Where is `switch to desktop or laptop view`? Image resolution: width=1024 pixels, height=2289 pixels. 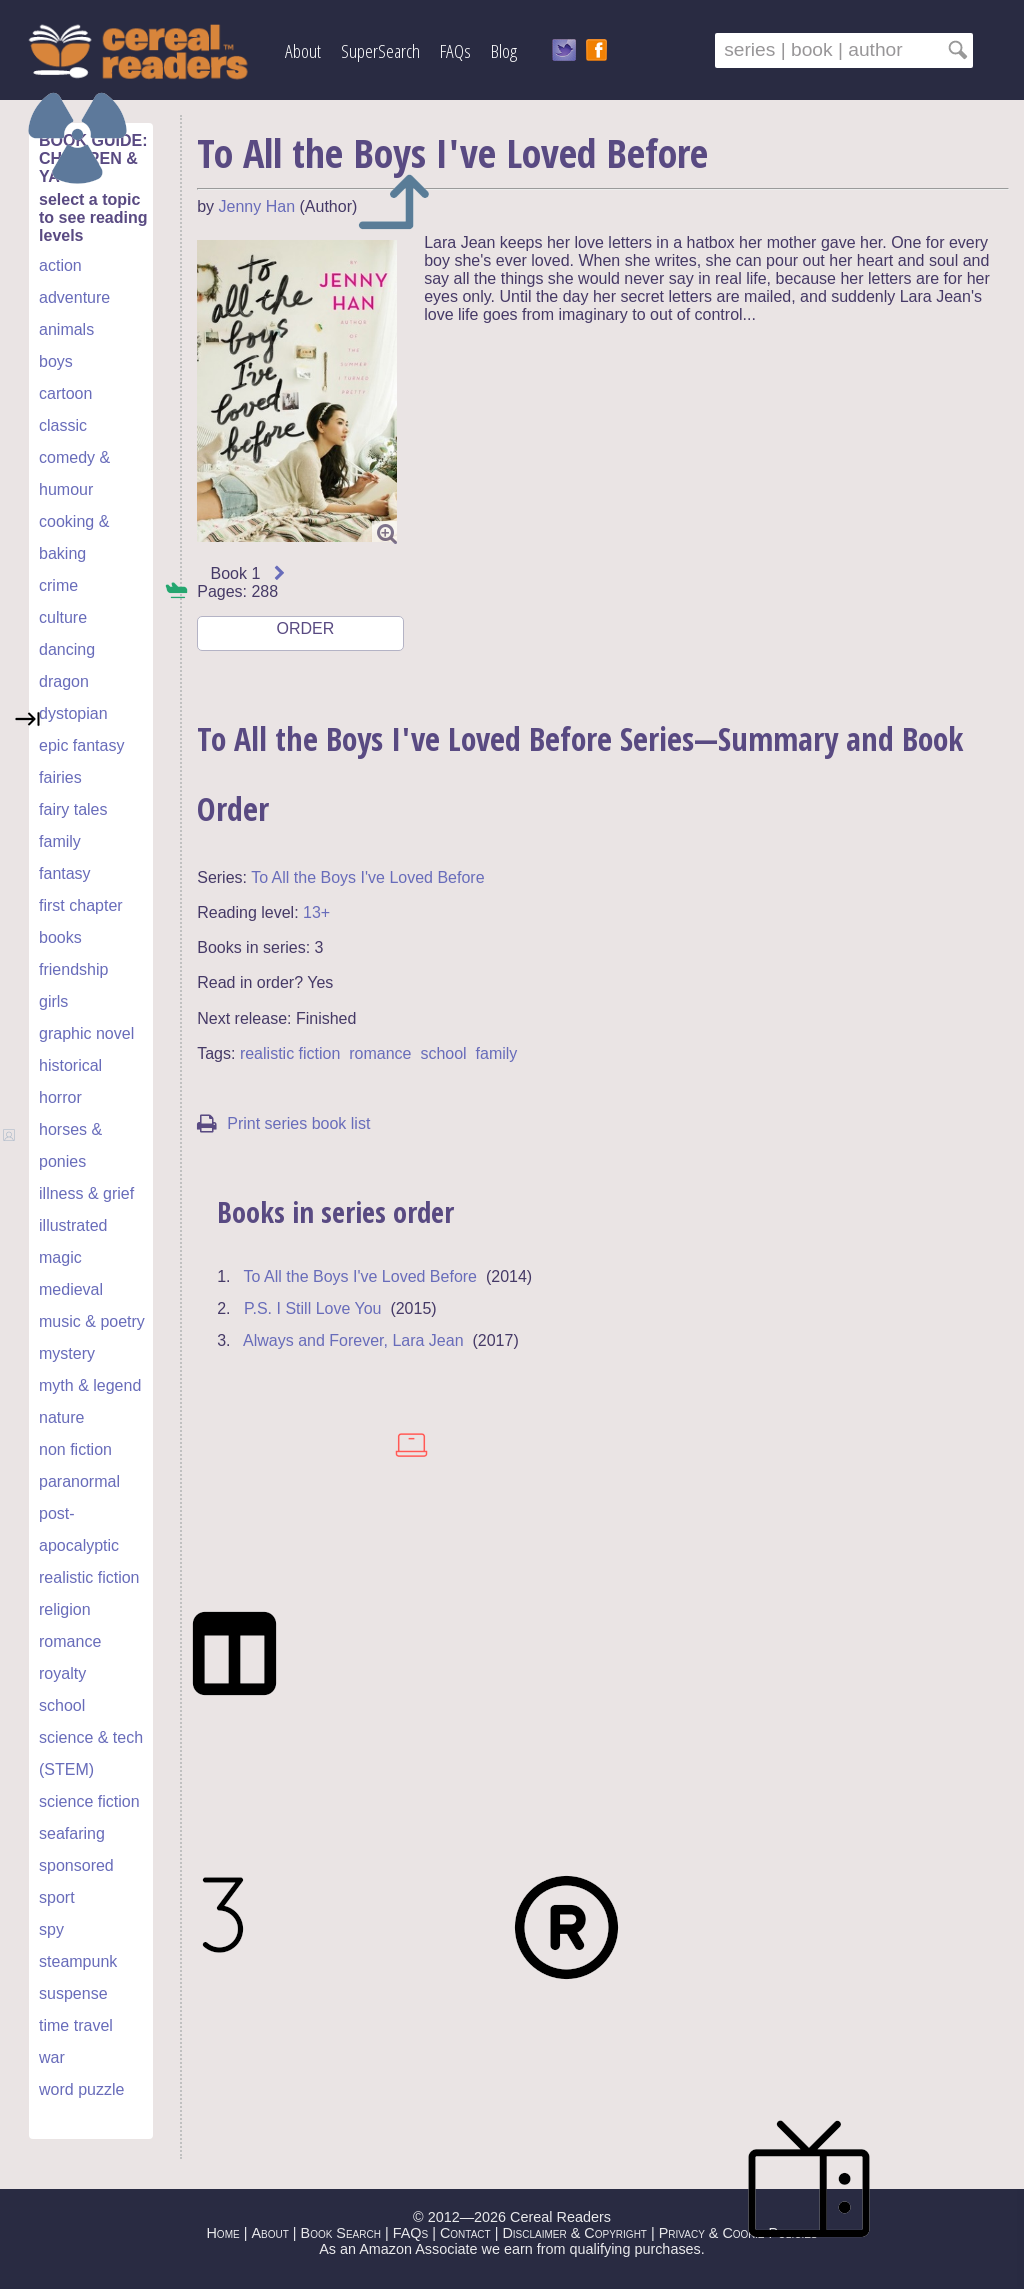 switch to desktop or laptop view is located at coordinates (411, 1444).